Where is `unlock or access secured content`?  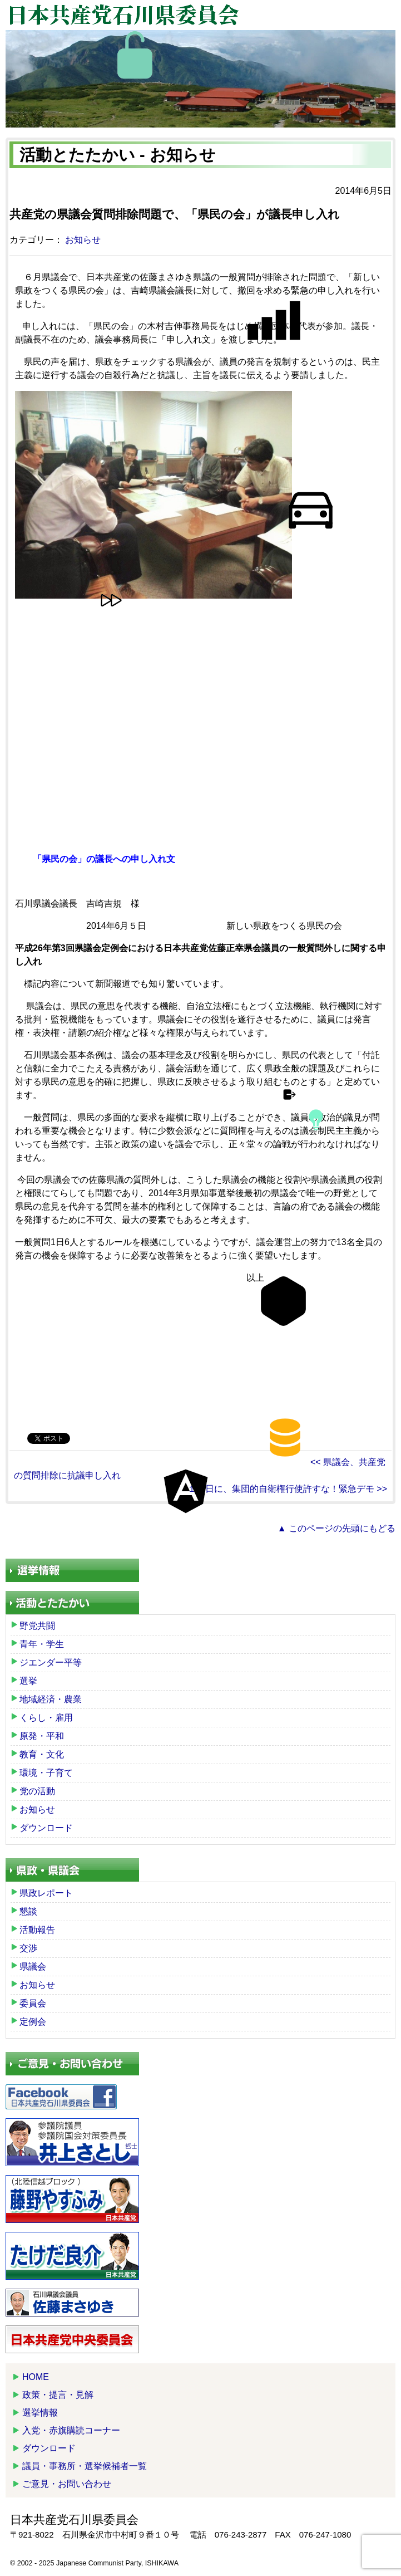
unlock or access secured content is located at coordinates (135, 55).